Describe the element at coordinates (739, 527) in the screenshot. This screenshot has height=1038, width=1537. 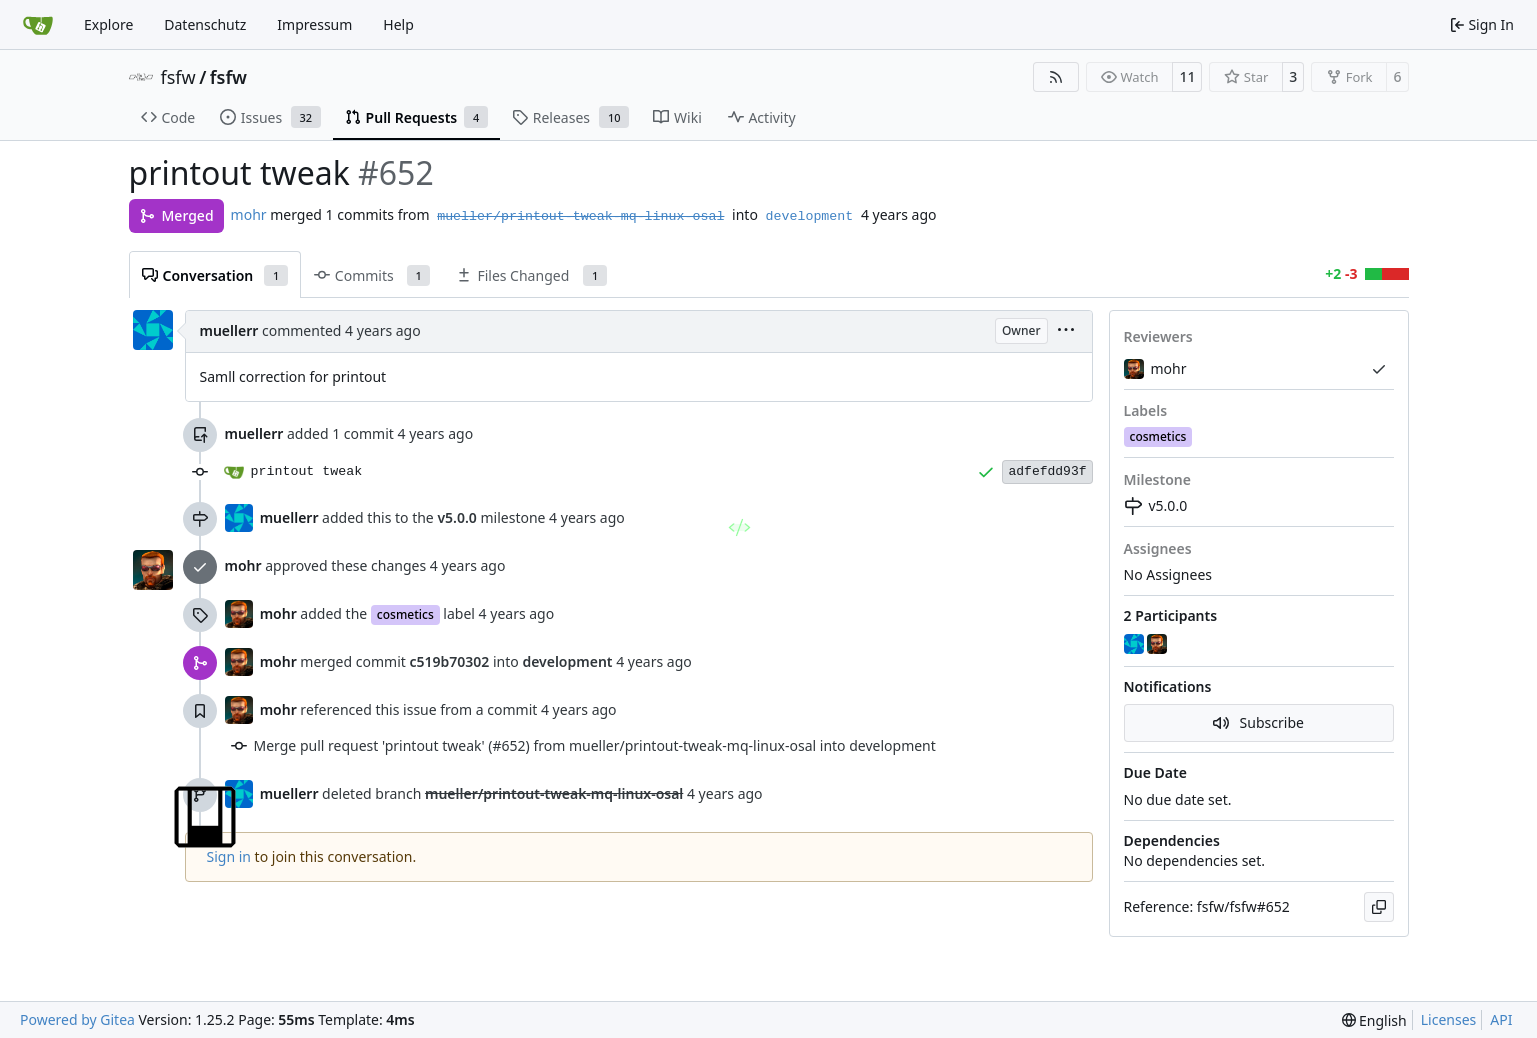
I see `view or edit source code` at that location.